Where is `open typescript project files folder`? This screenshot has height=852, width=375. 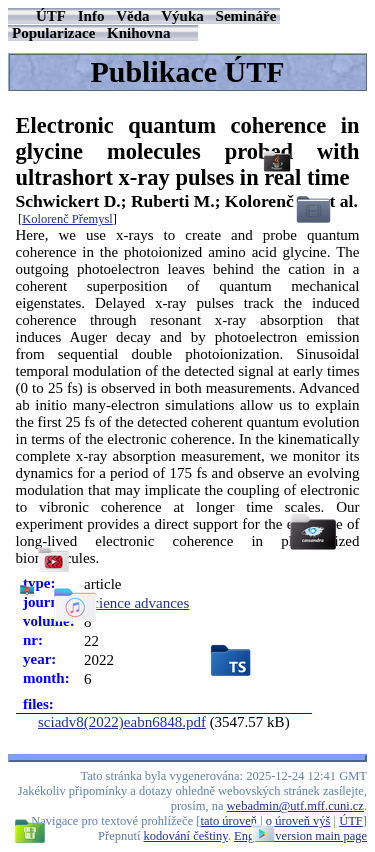 open typescript project files folder is located at coordinates (230, 661).